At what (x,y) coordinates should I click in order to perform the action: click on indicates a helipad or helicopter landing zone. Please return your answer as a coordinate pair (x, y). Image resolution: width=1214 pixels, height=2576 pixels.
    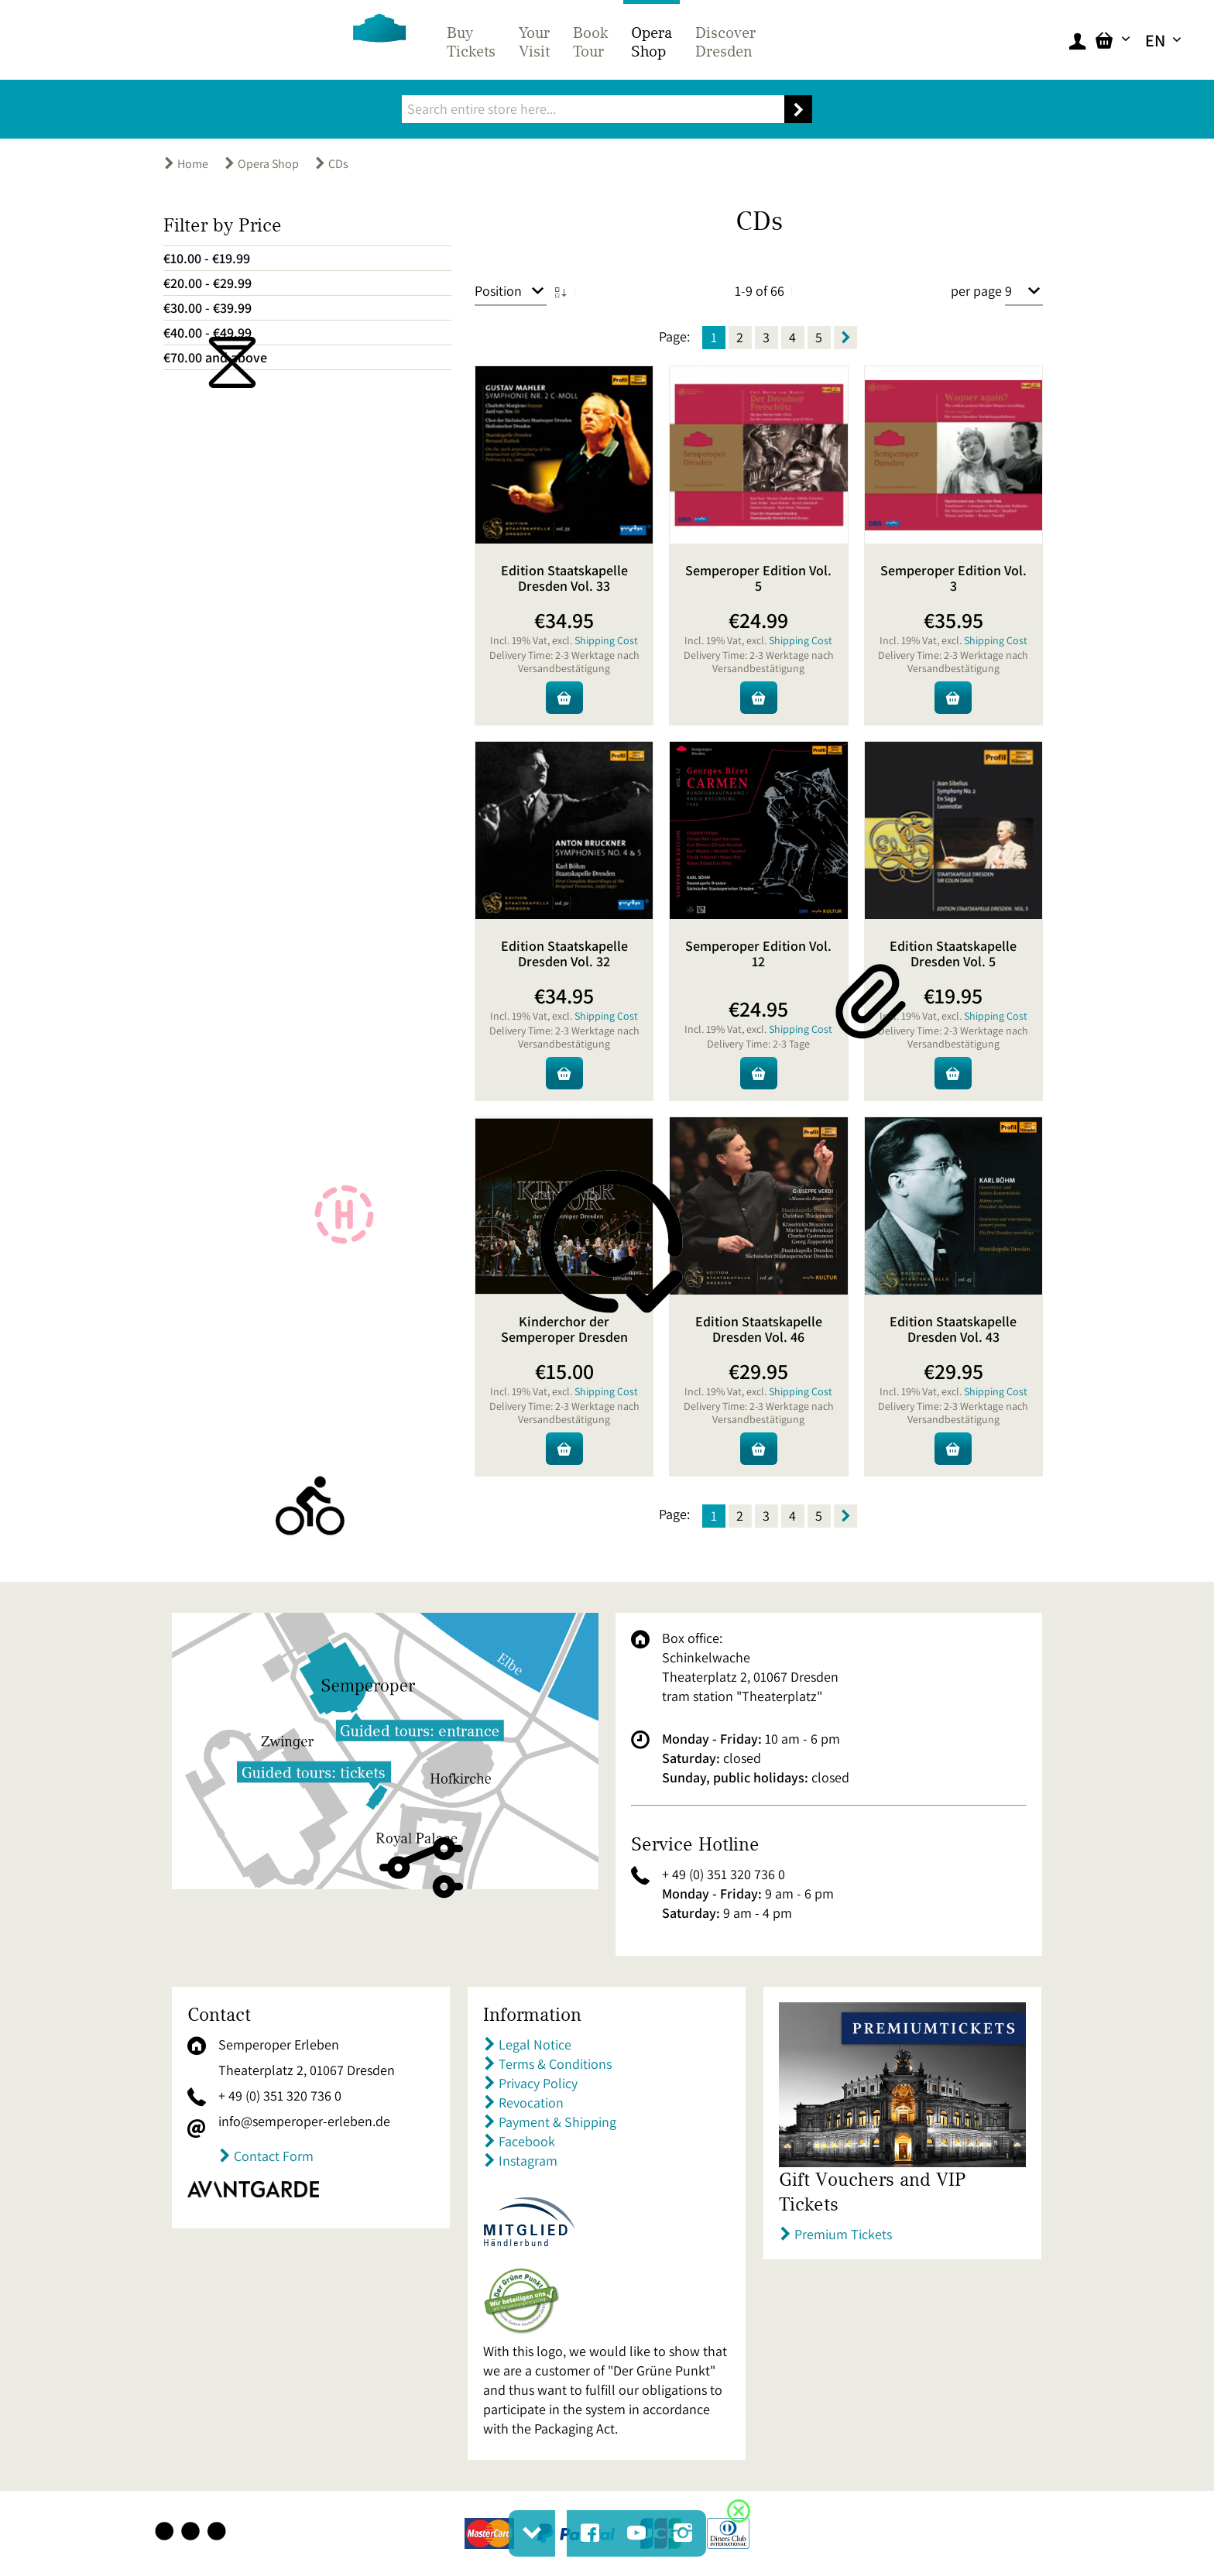
    Looking at the image, I should click on (344, 1214).